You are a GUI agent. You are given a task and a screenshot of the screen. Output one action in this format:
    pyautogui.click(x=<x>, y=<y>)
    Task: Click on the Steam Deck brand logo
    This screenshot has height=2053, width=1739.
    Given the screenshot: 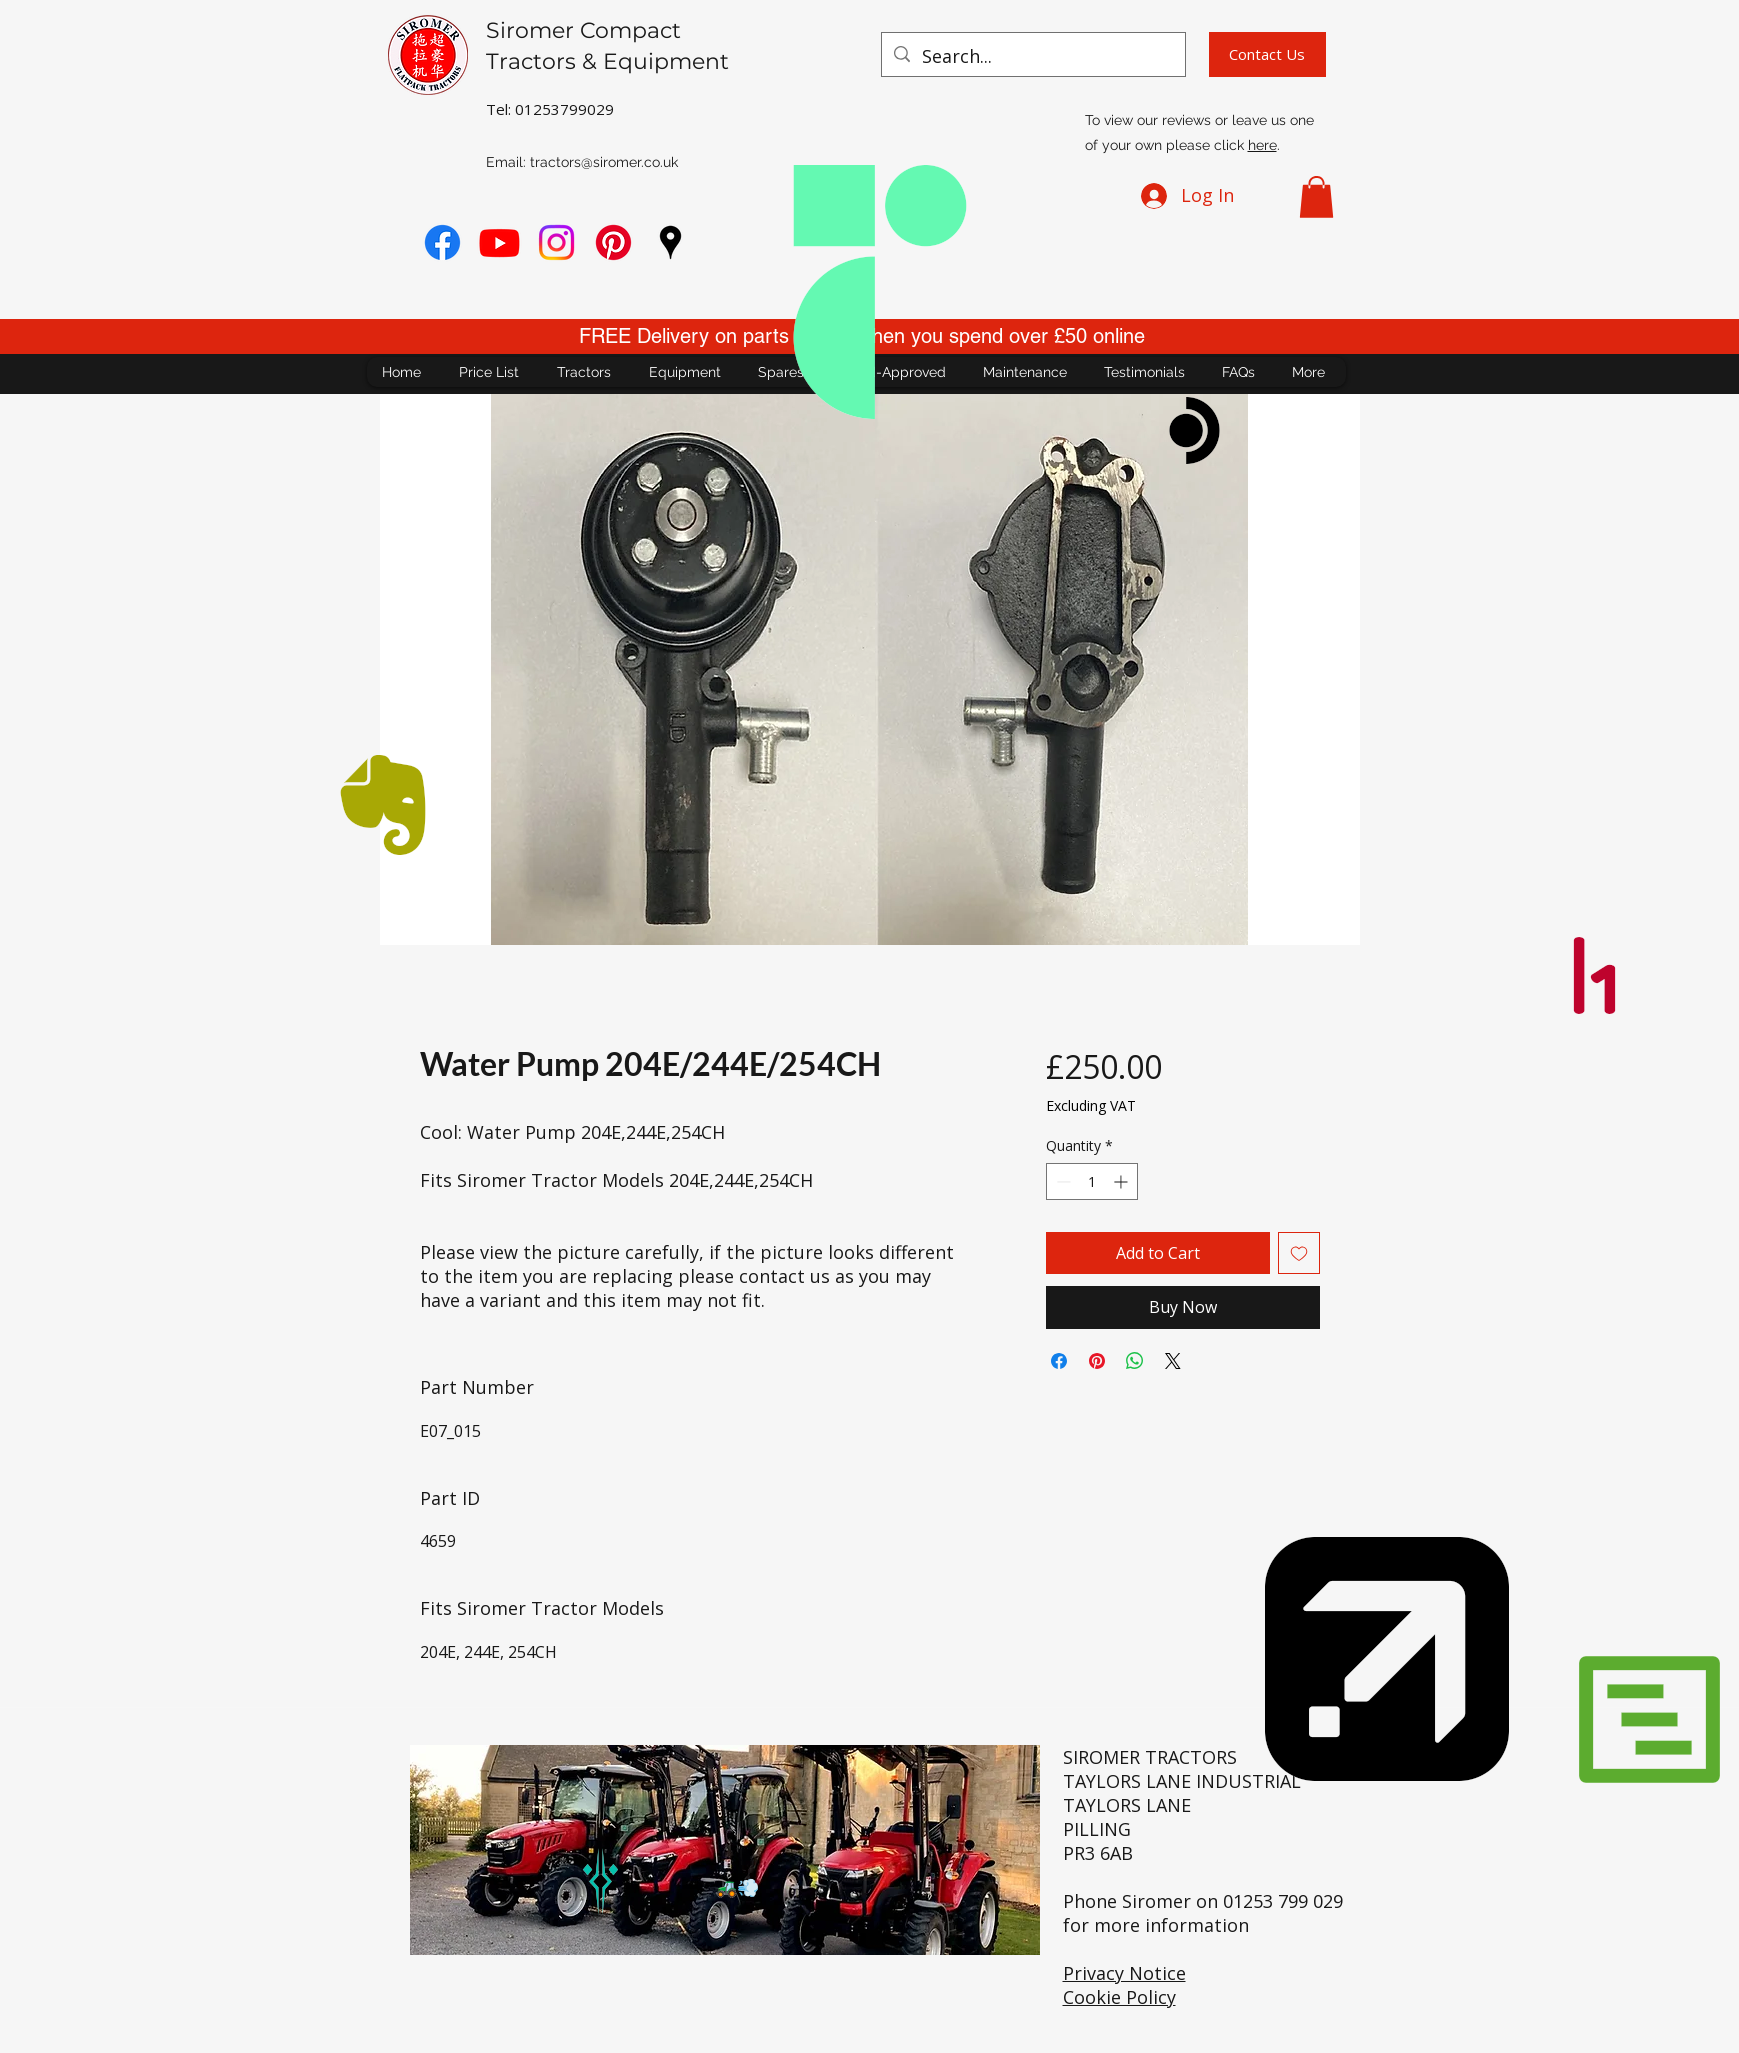 What is the action you would take?
    pyautogui.click(x=1194, y=430)
    